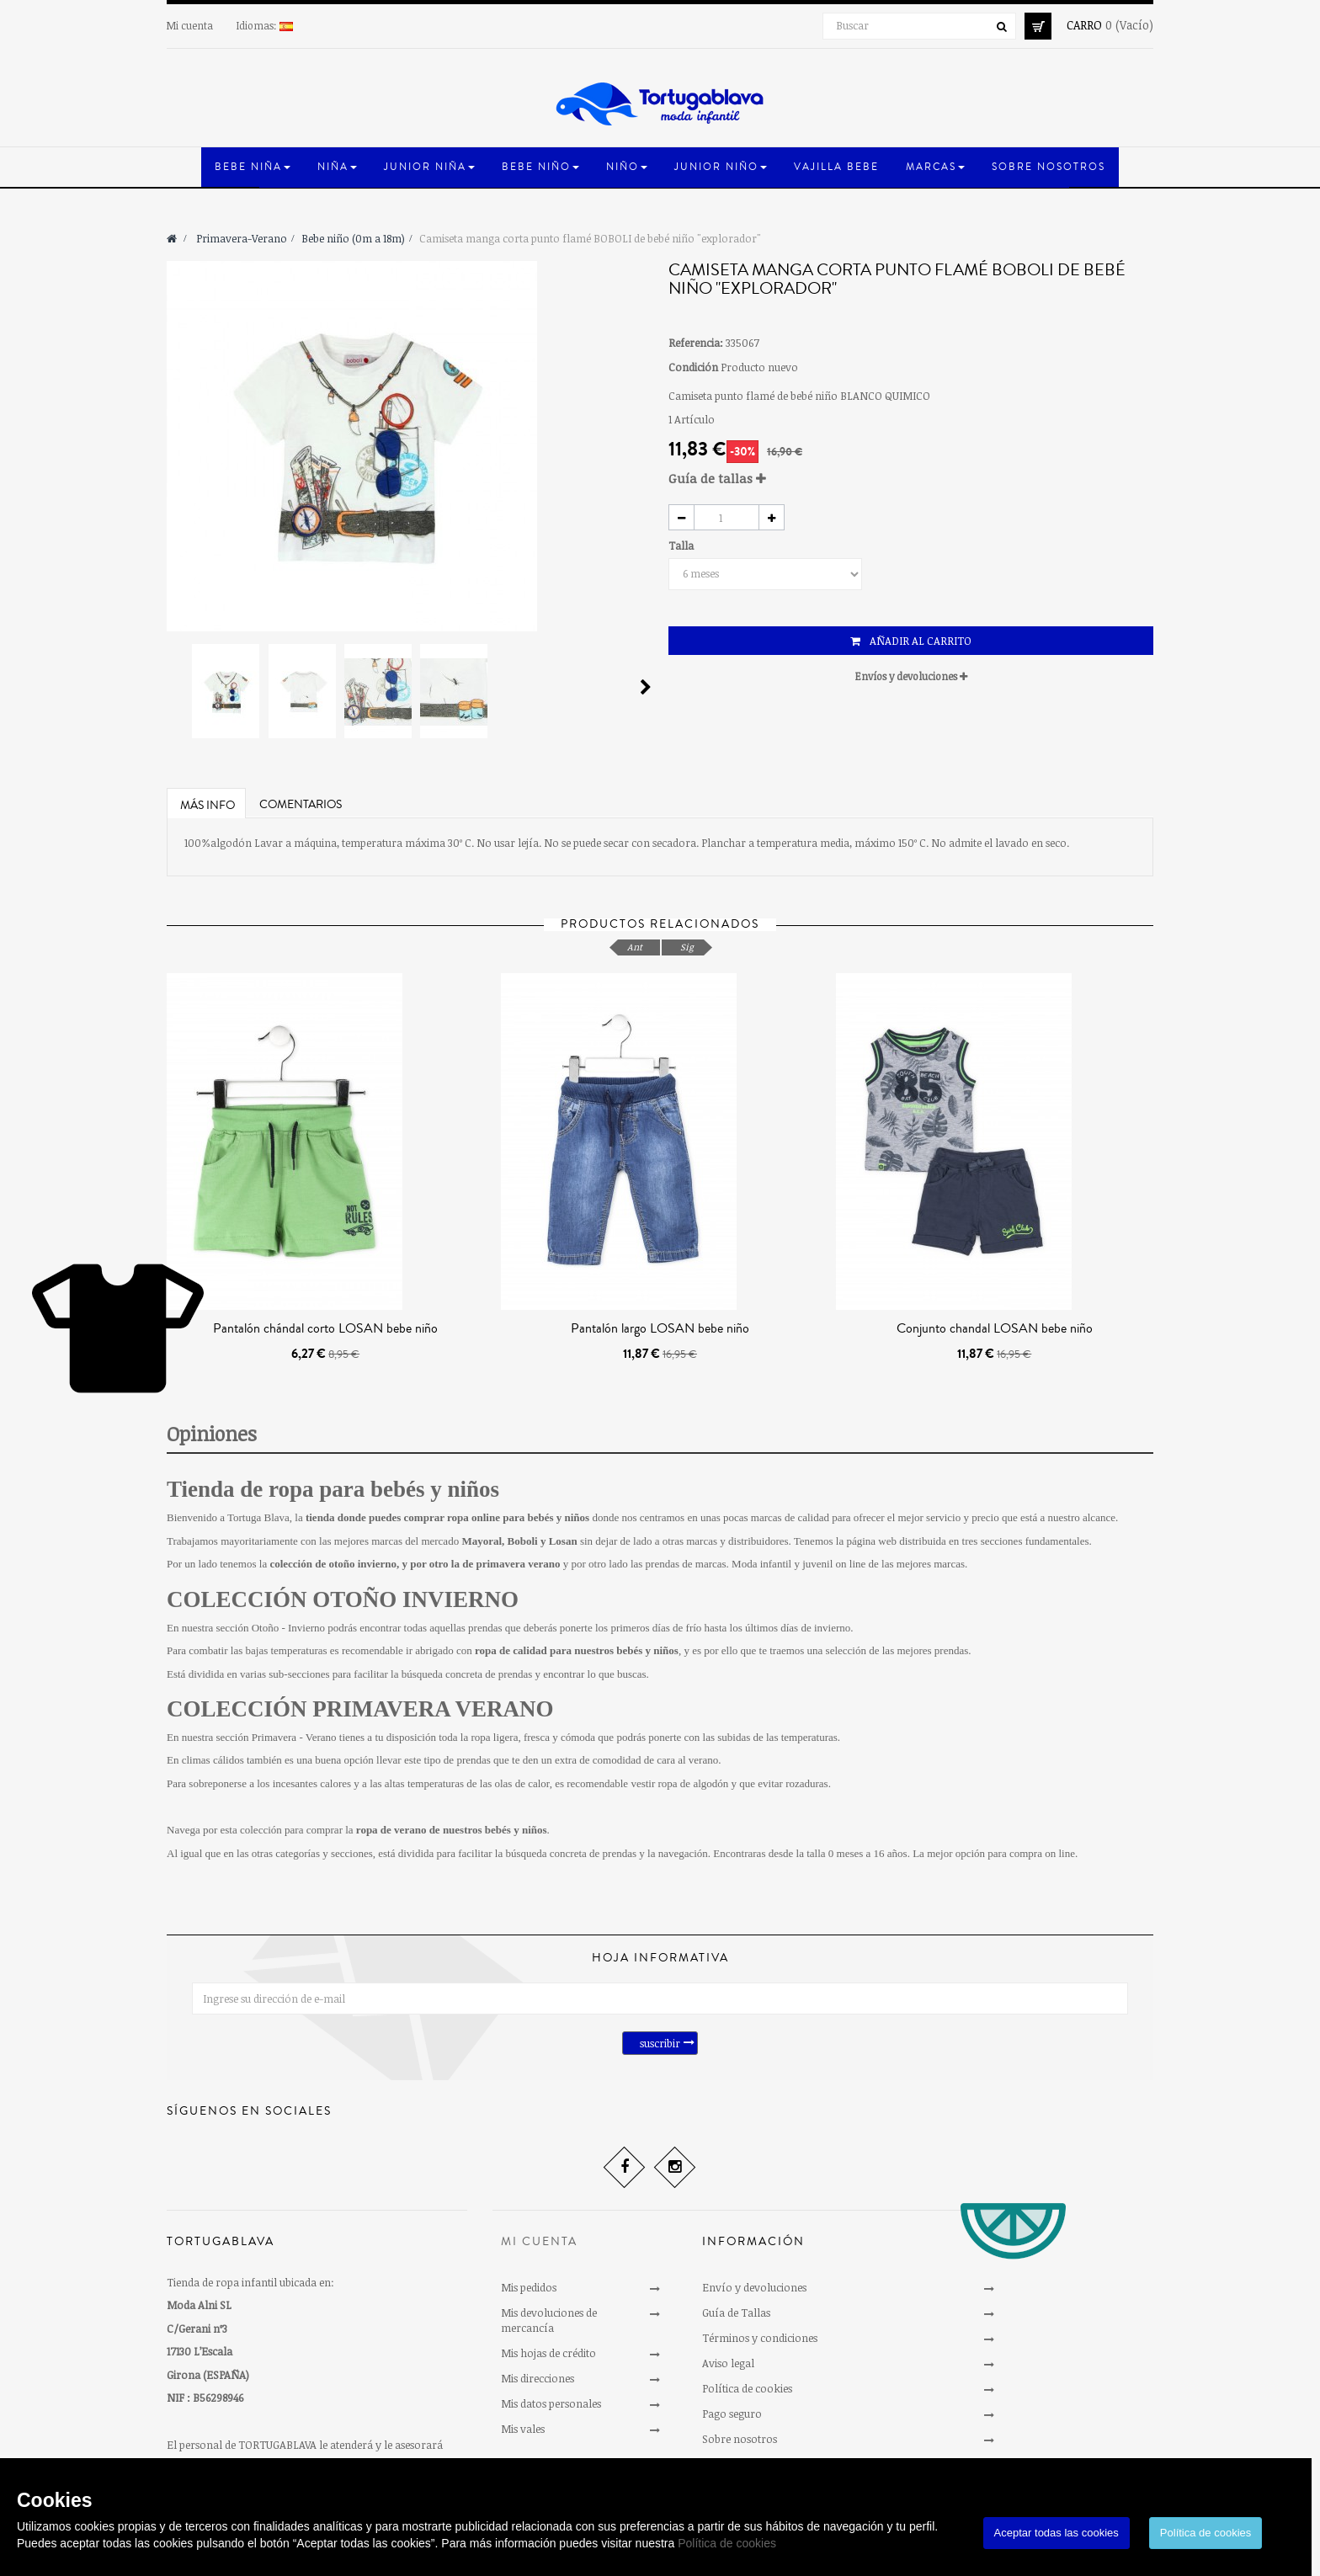 The image size is (1320, 2576). I want to click on indicates citrus or fruit-related content, so click(1013, 2222).